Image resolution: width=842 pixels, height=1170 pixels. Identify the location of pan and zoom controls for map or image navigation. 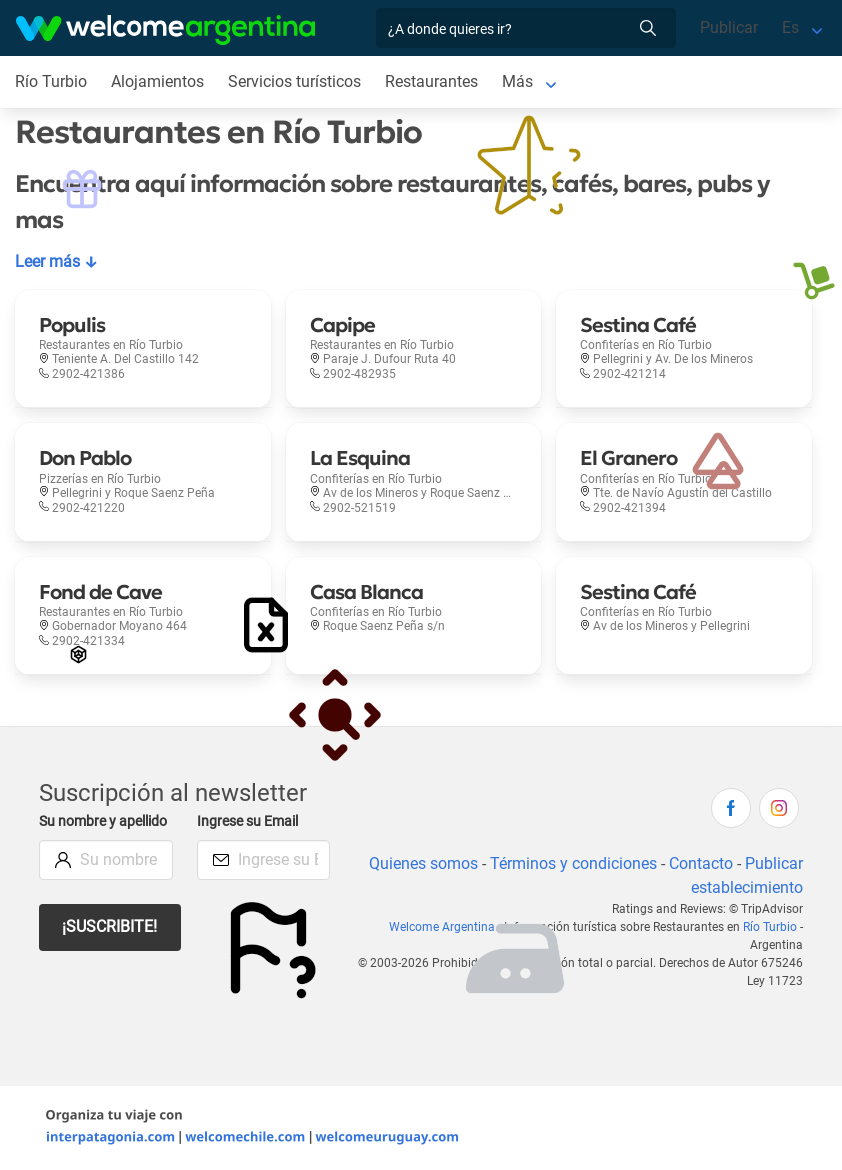
(335, 715).